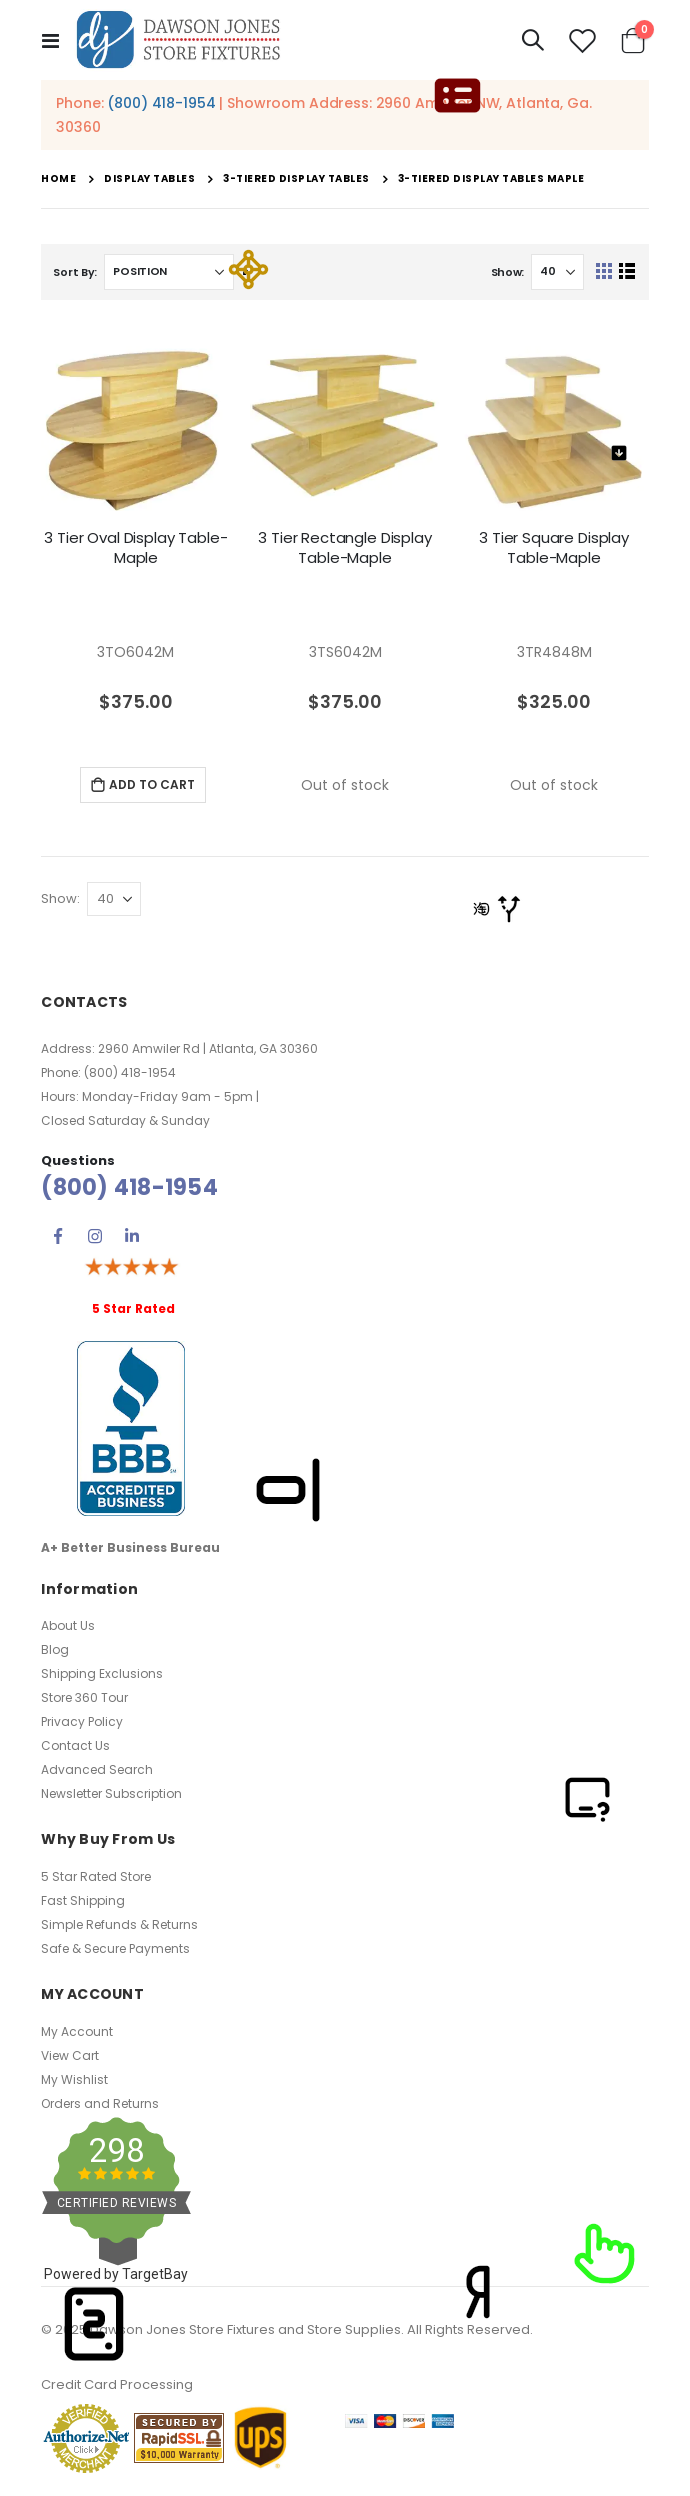 This screenshot has height=2496, width=690. Describe the element at coordinates (481, 908) in the screenshot. I see `open taobao shopping app` at that location.